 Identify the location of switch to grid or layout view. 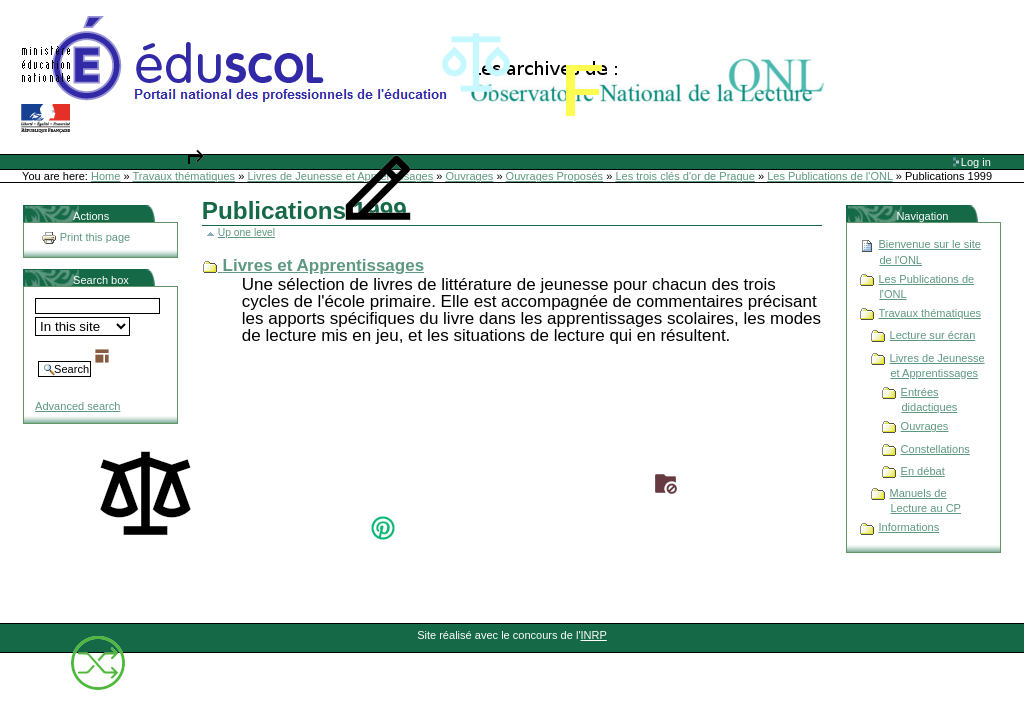
(102, 356).